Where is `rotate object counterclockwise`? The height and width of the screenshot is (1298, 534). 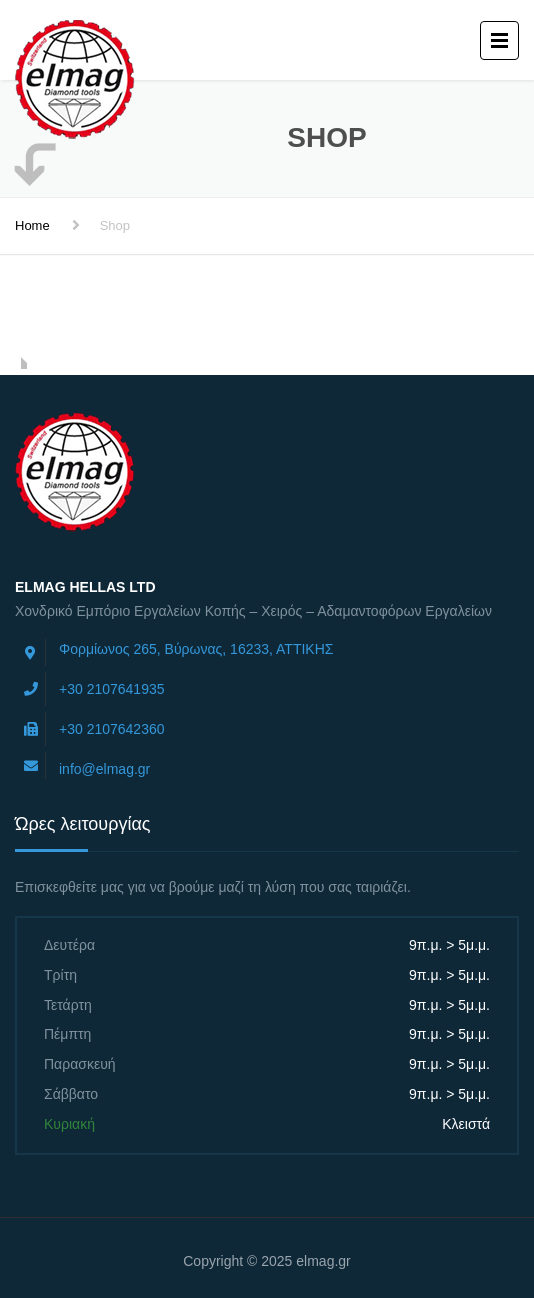
rotate object counterclockwise is located at coordinates (37, 162).